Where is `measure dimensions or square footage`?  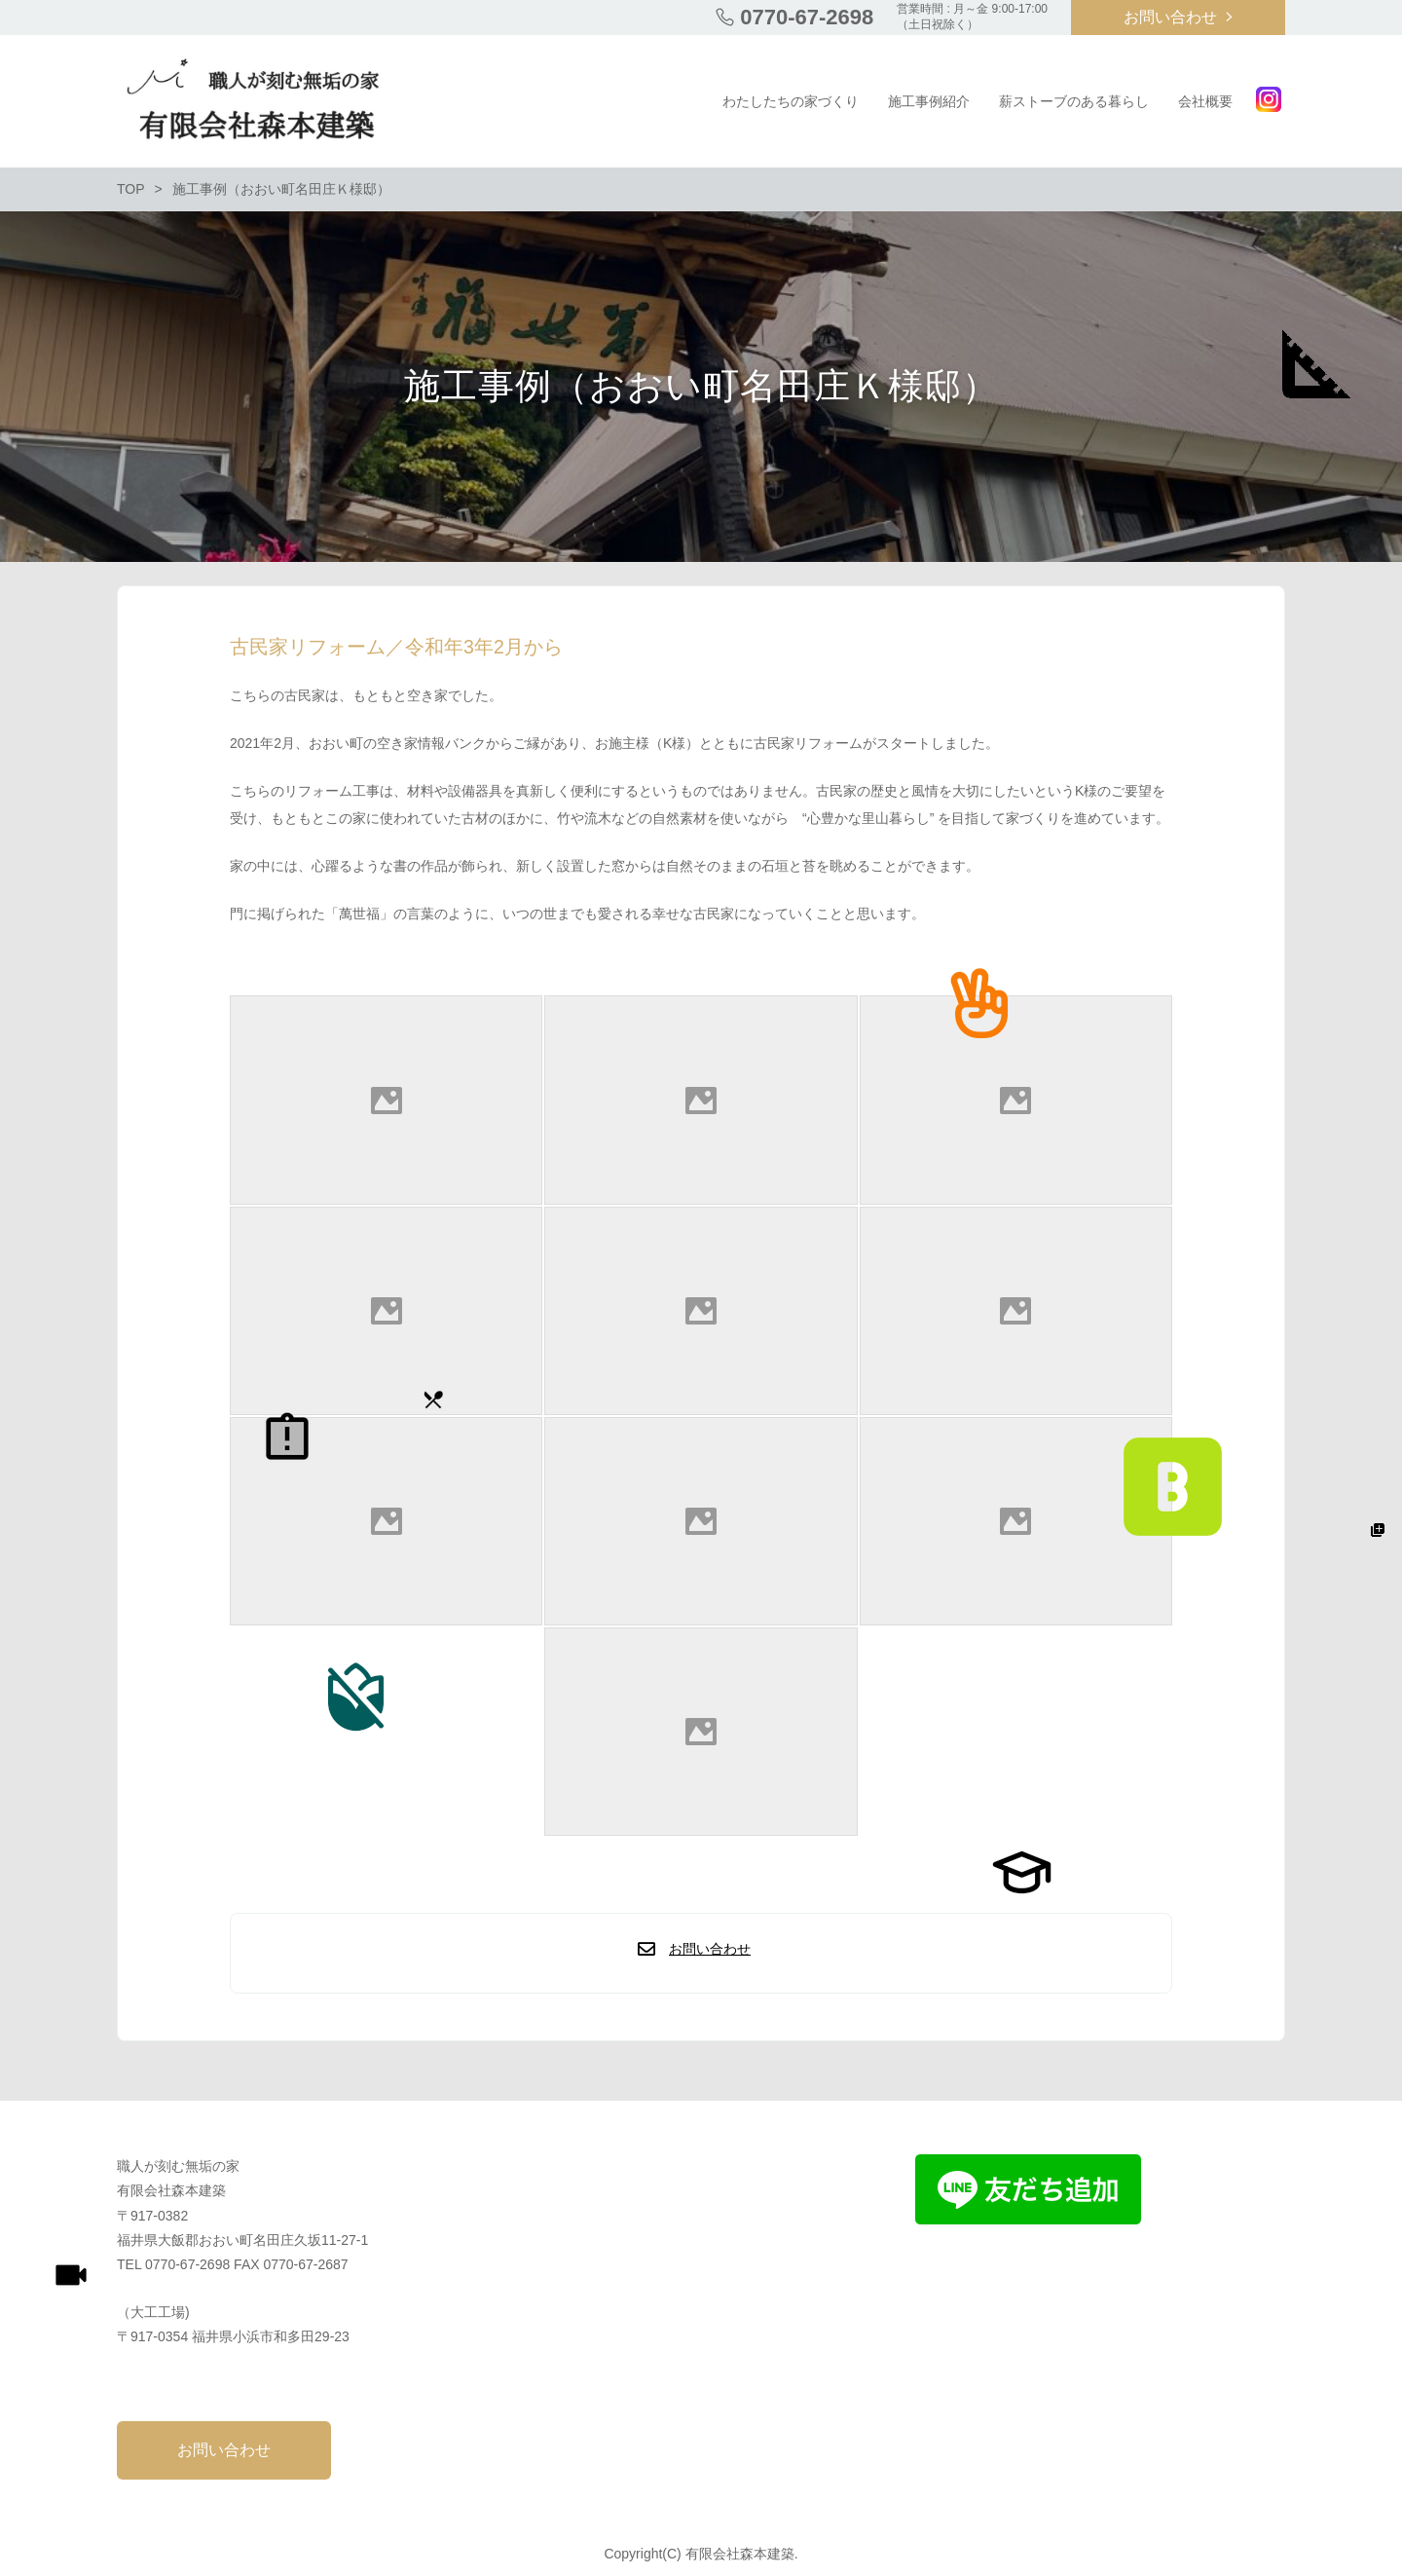
measure dimensions or square footage is located at coordinates (1316, 363).